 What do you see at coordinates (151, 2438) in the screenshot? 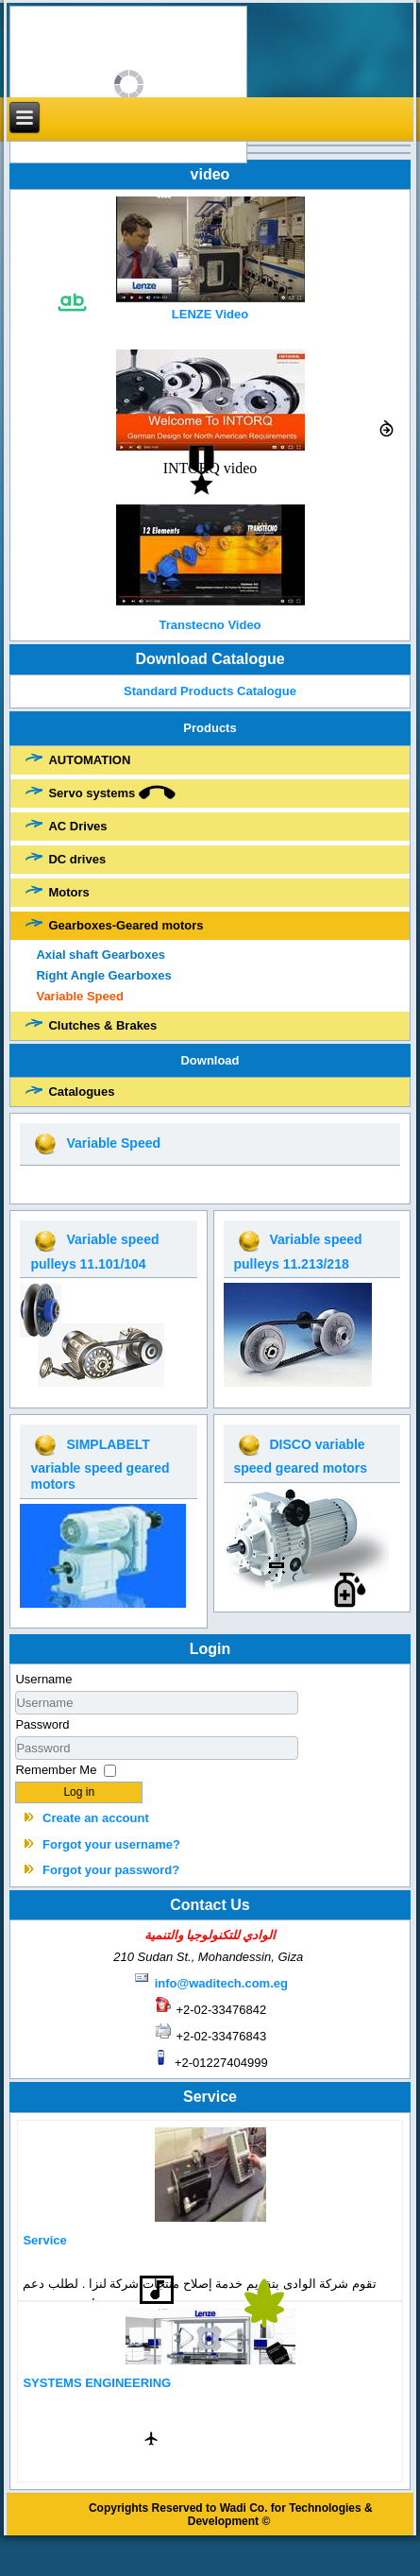
I see `access flight booking or travel options` at bounding box center [151, 2438].